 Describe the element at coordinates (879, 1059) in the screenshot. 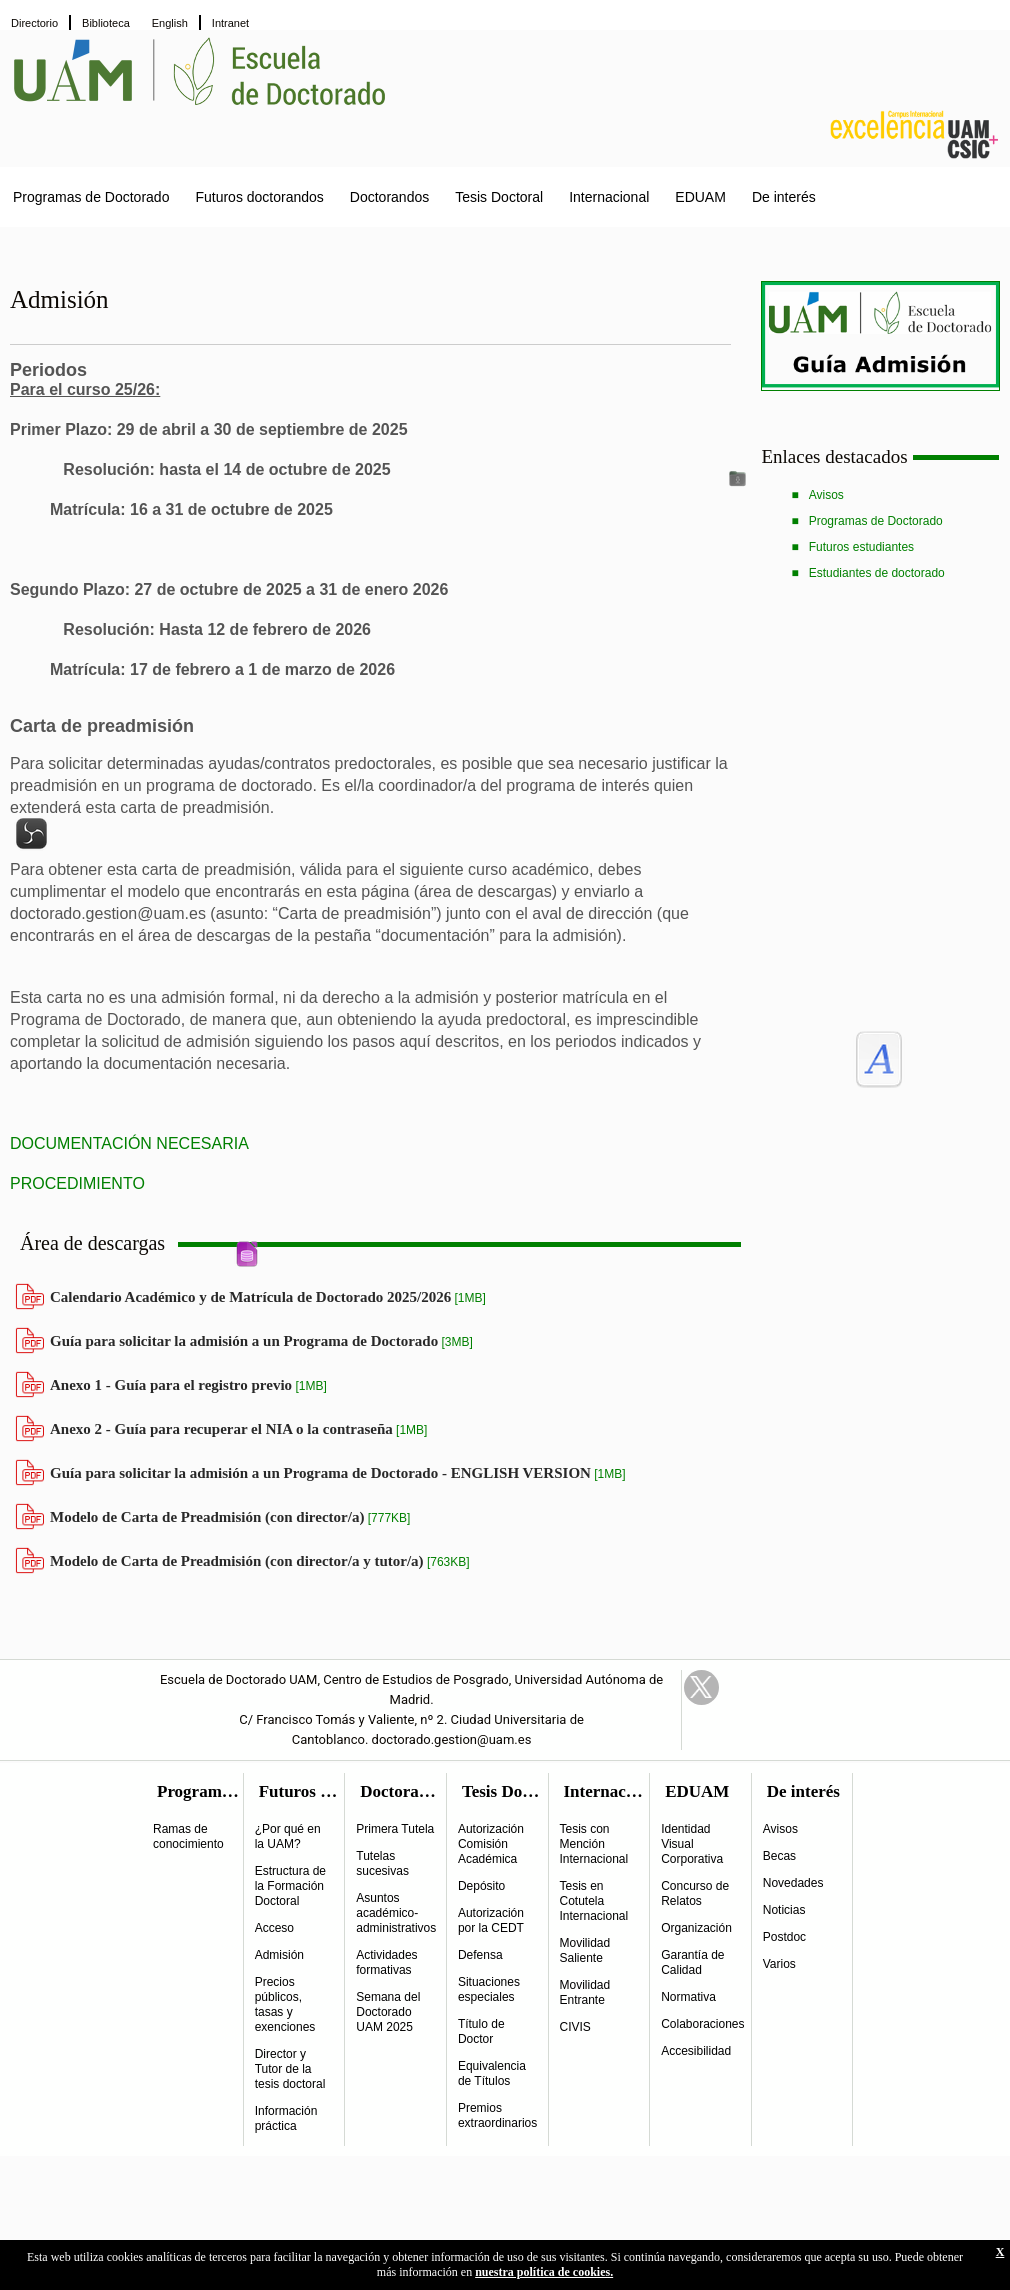

I see `open a font file` at that location.